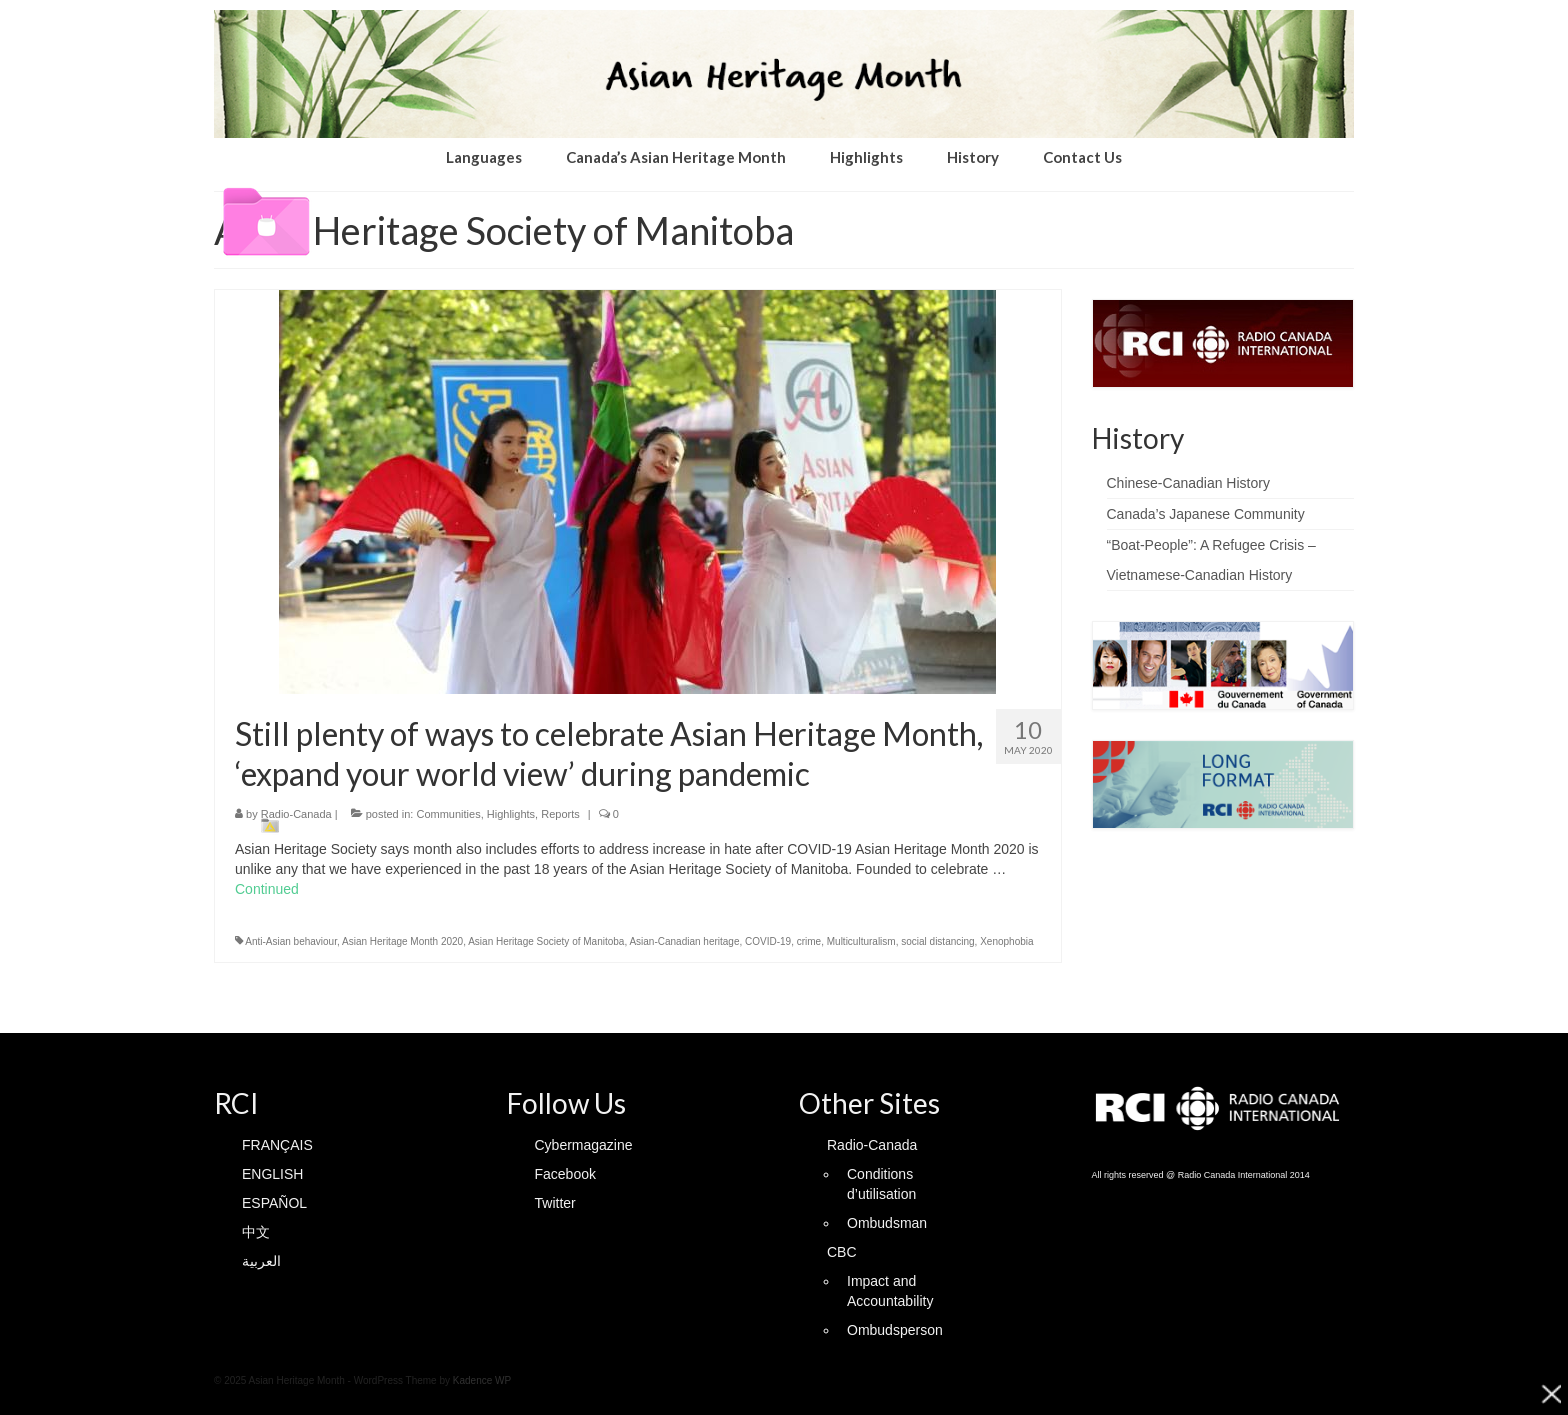  What do you see at coordinates (266, 224) in the screenshot?
I see `open android marshmallow system folder` at bounding box center [266, 224].